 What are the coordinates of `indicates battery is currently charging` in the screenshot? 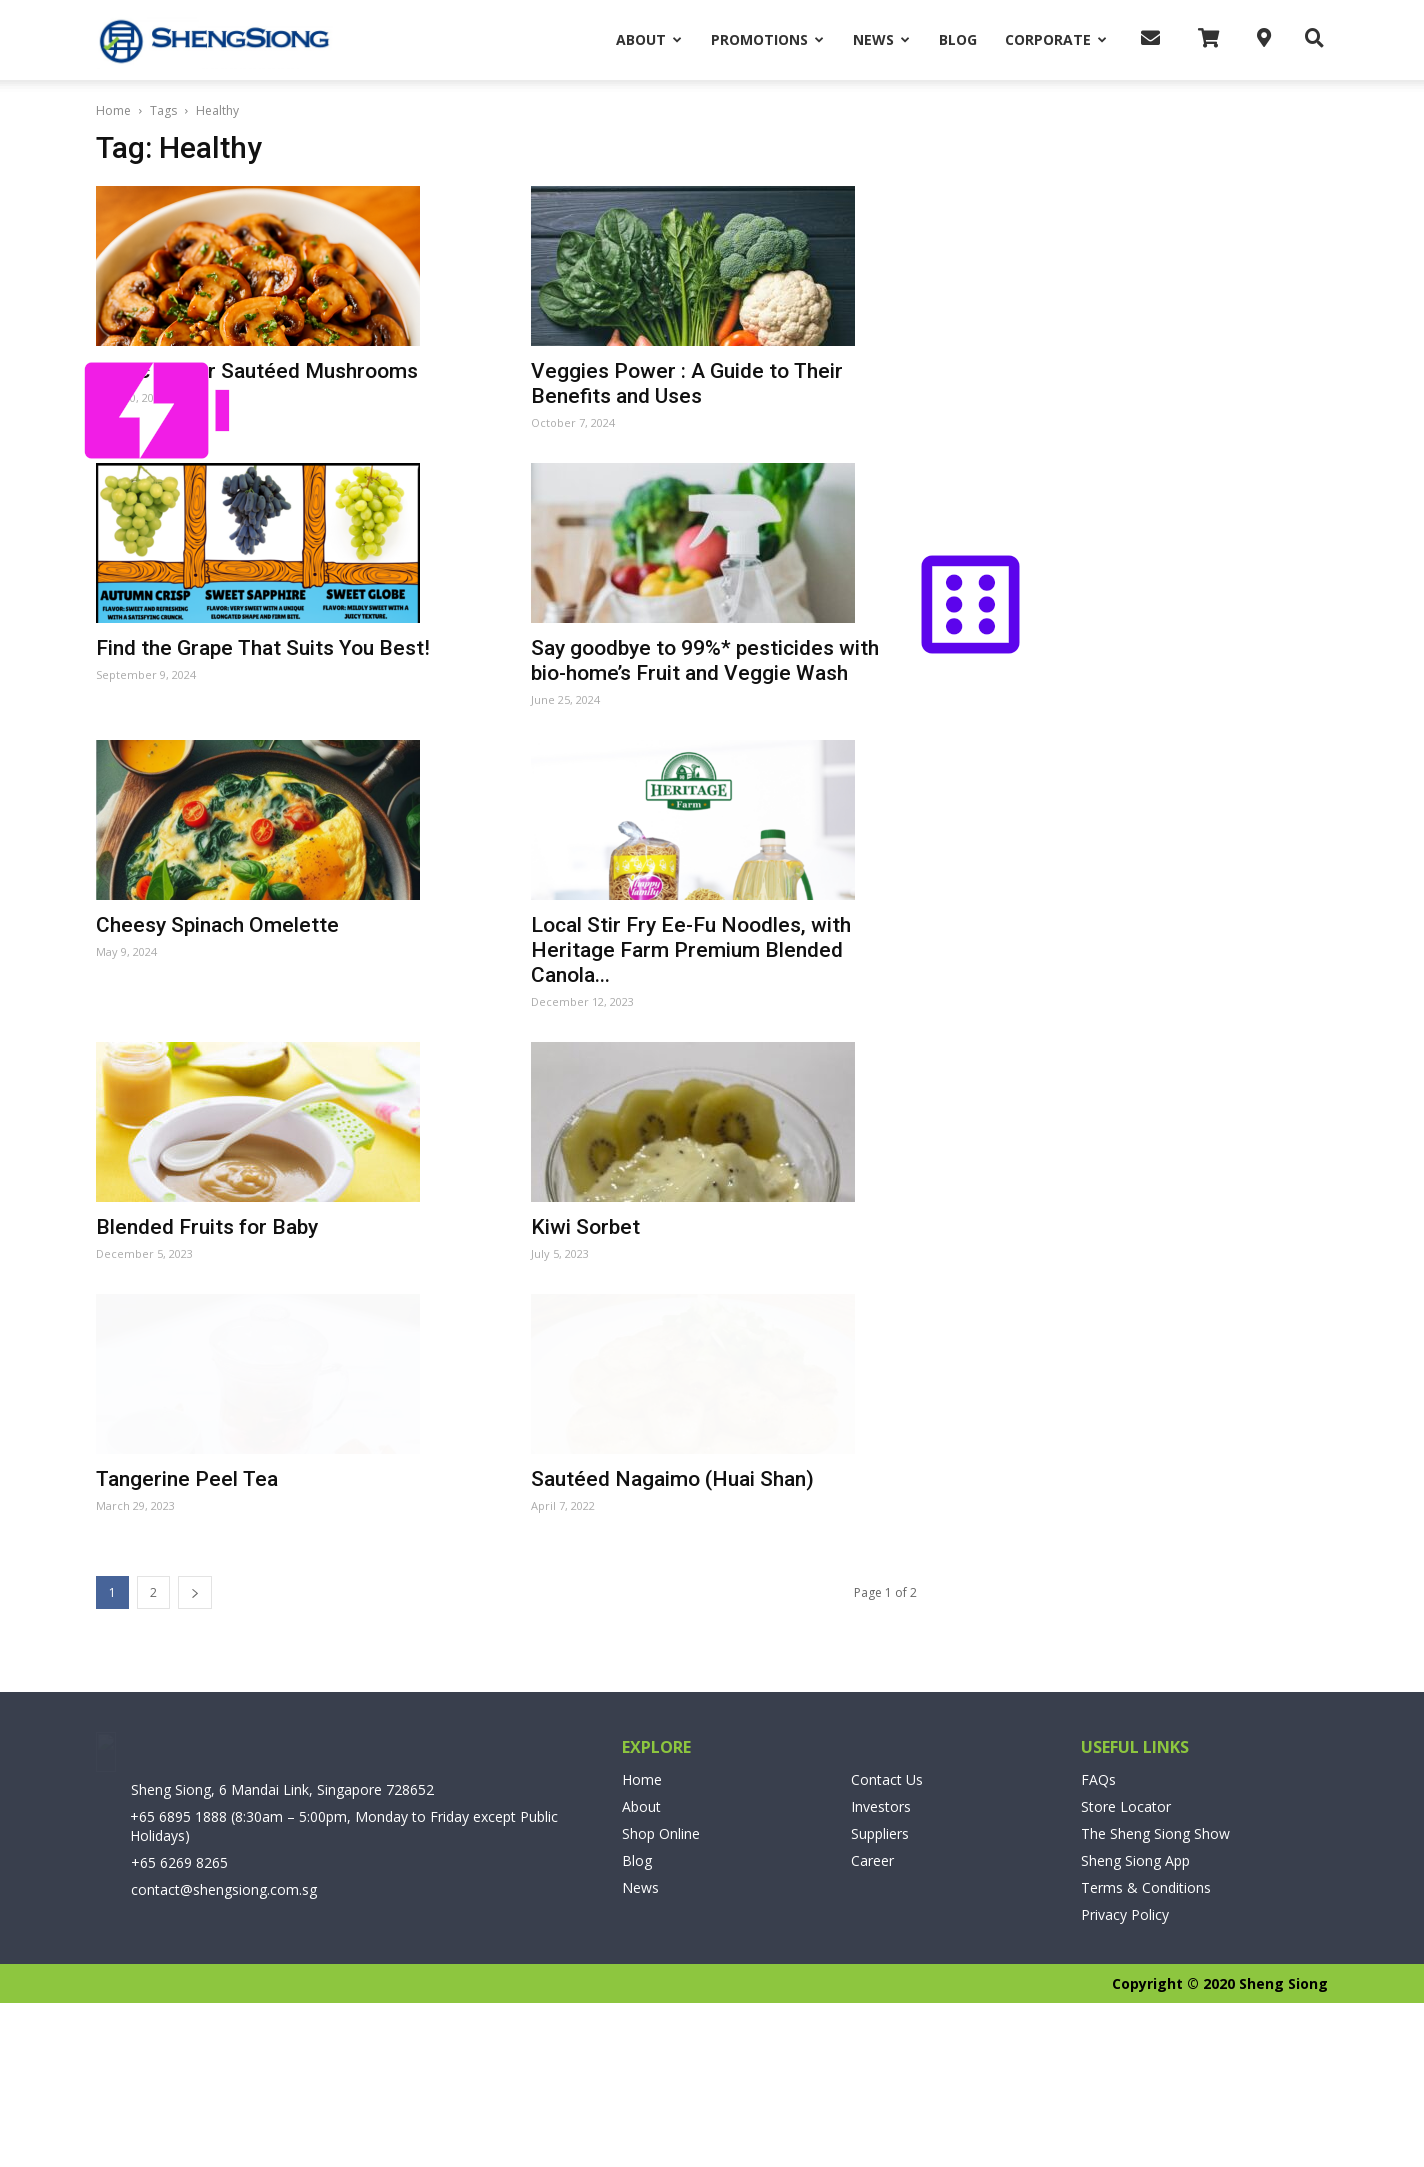 It's located at (153, 410).